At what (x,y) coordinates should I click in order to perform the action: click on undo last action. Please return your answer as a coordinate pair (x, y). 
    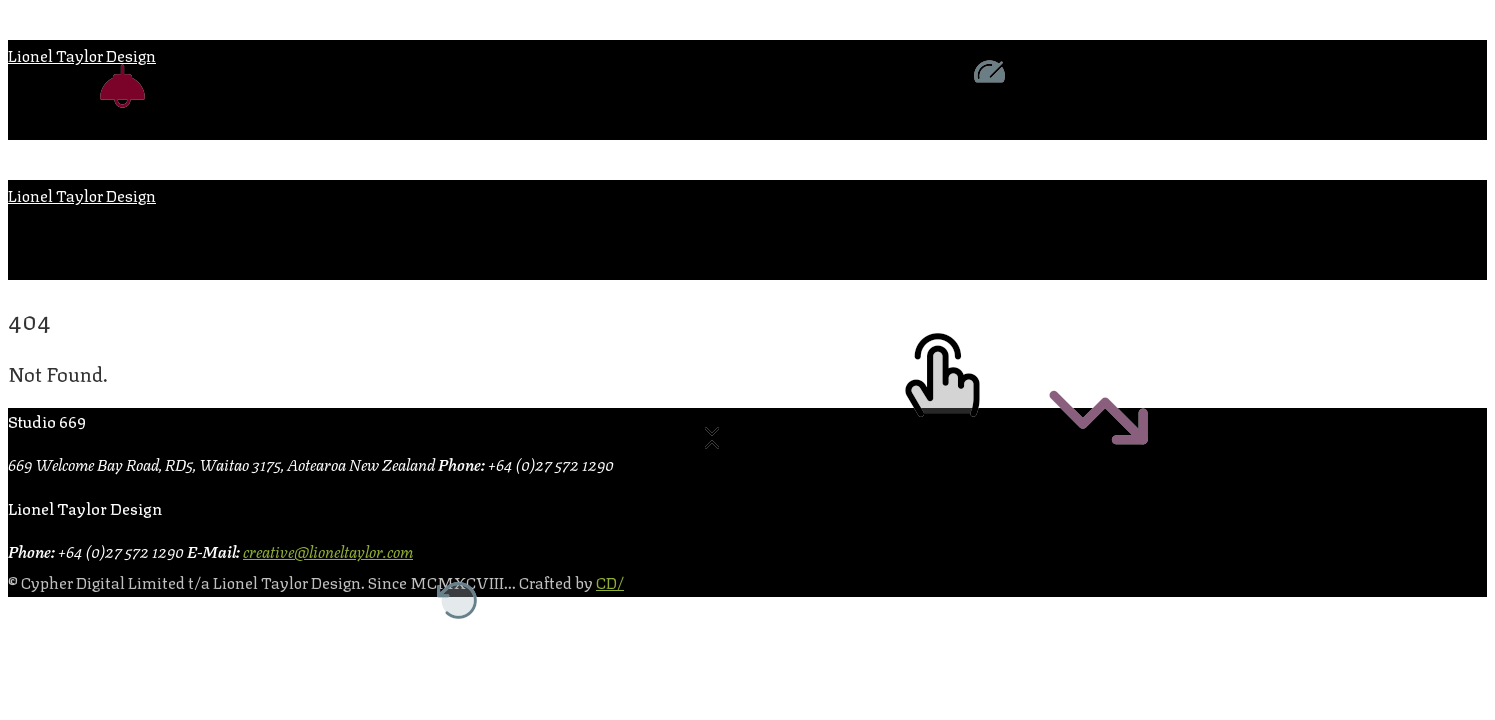
    Looking at the image, I should click on (458, 600).